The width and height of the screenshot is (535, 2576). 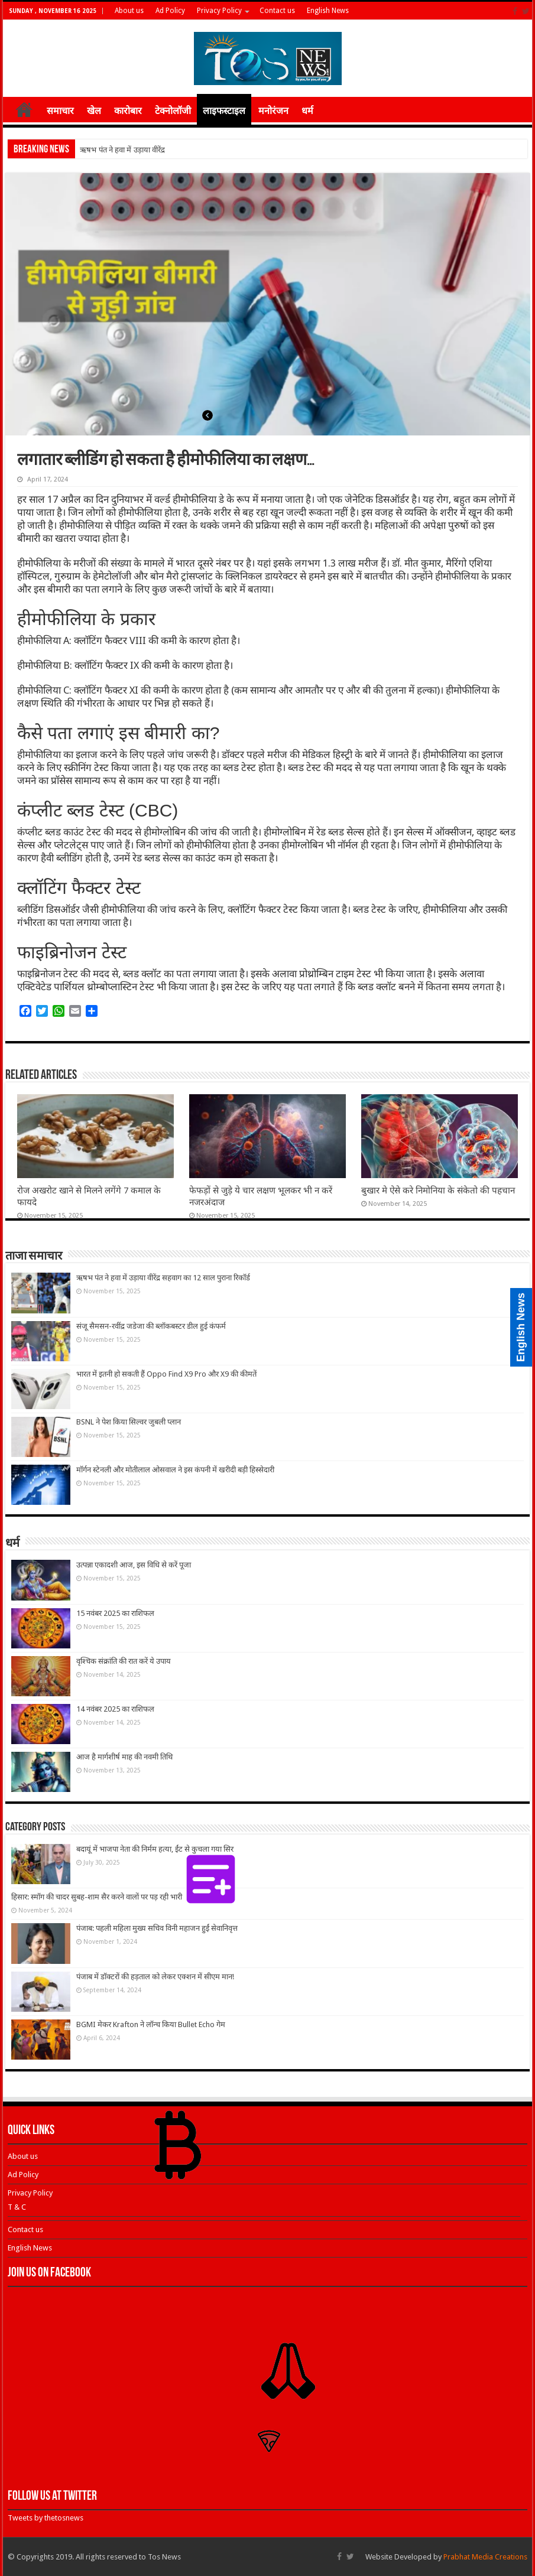 I want to click on view bitcoin balance or wallet, so click(x=175, y=2146).